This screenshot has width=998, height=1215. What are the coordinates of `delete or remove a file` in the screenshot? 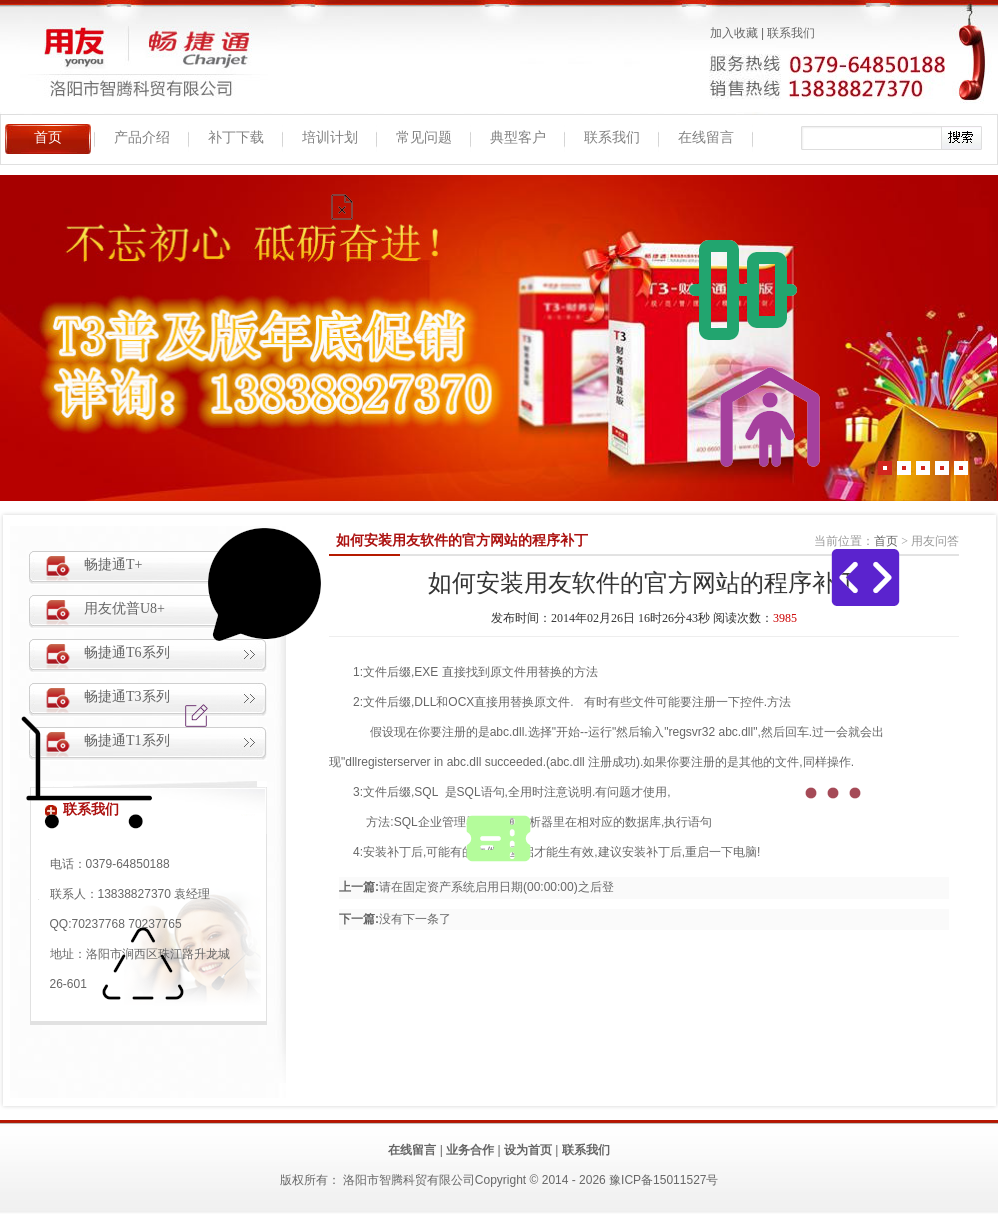 It's located at (342, 207).